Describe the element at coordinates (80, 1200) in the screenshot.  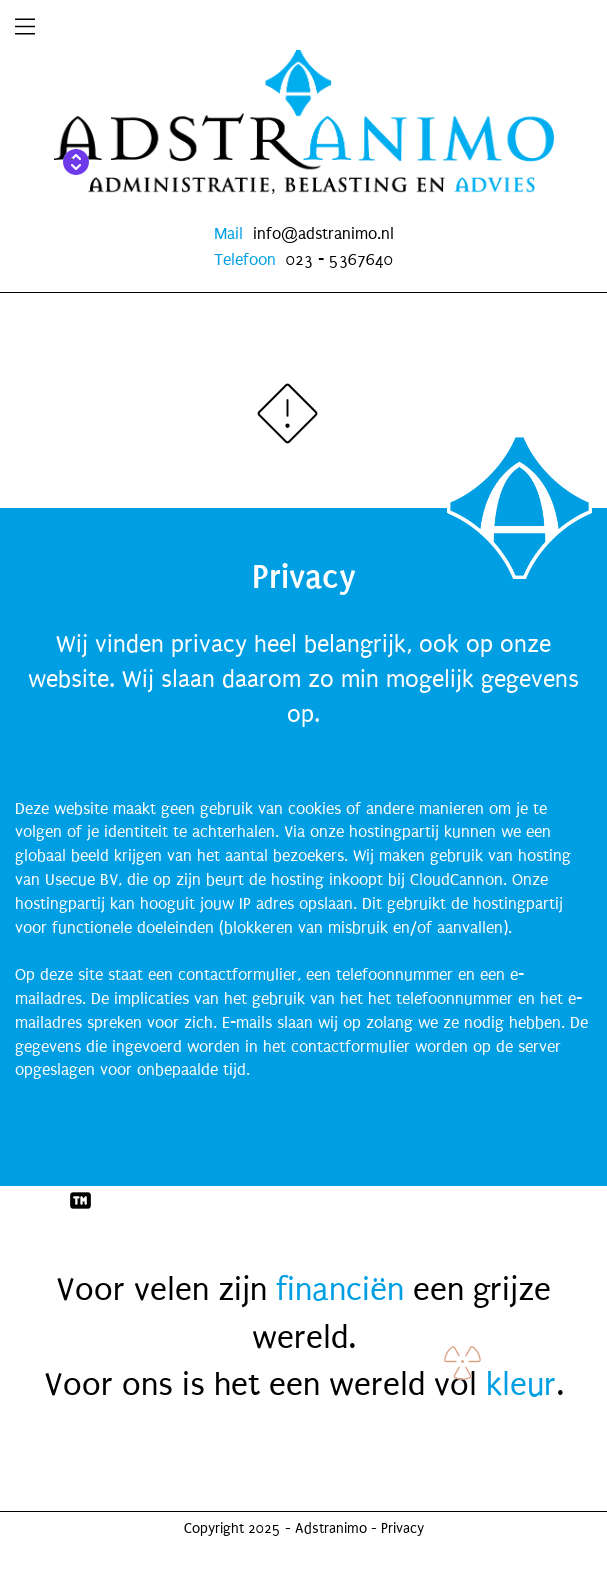
I see `indicates trademarked content or branding` at that location.